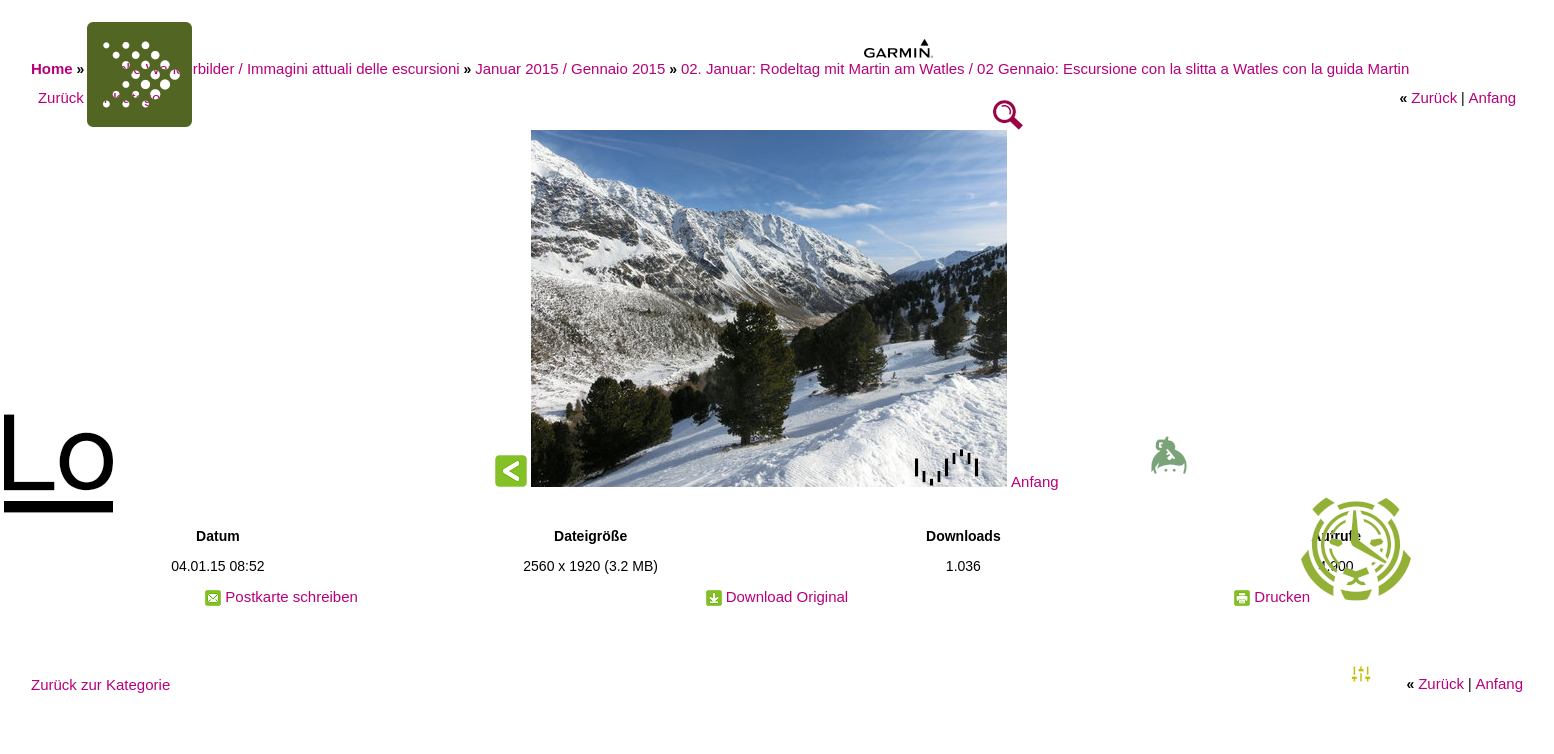  What do you see at coordinates (58, 463) in the screenshot?
I see `lodash javascript library logo` at bounding box center [58, 463].